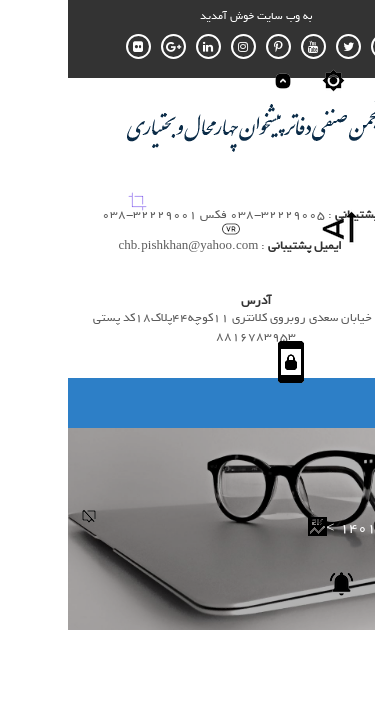 The image size is (375, 720). What do you see at coordinates (291, 362) in the screenshot?
I see `lock screen in portrait orientation` at bounding box center [291, 362].